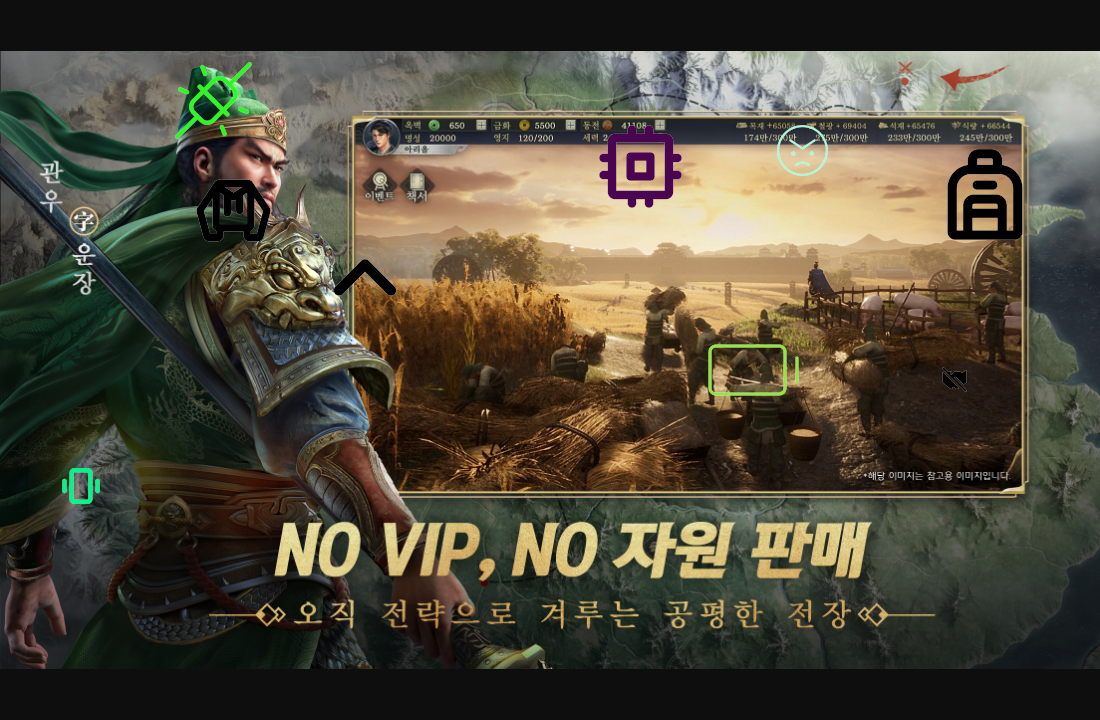  I want to click on collapse an expanded section, so click(365, 280).